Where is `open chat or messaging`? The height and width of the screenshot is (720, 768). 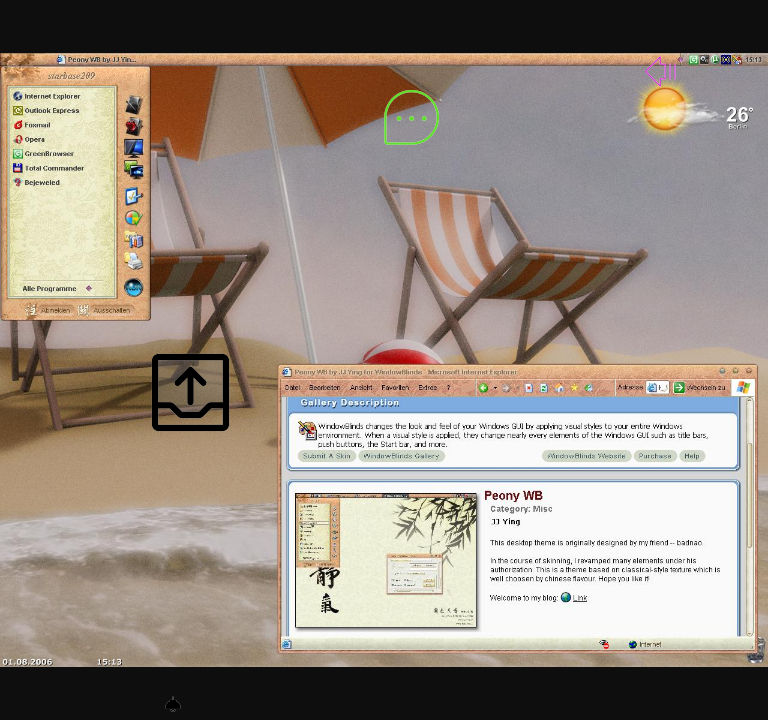 open chat or messaging is located at coordinates (410, 118).